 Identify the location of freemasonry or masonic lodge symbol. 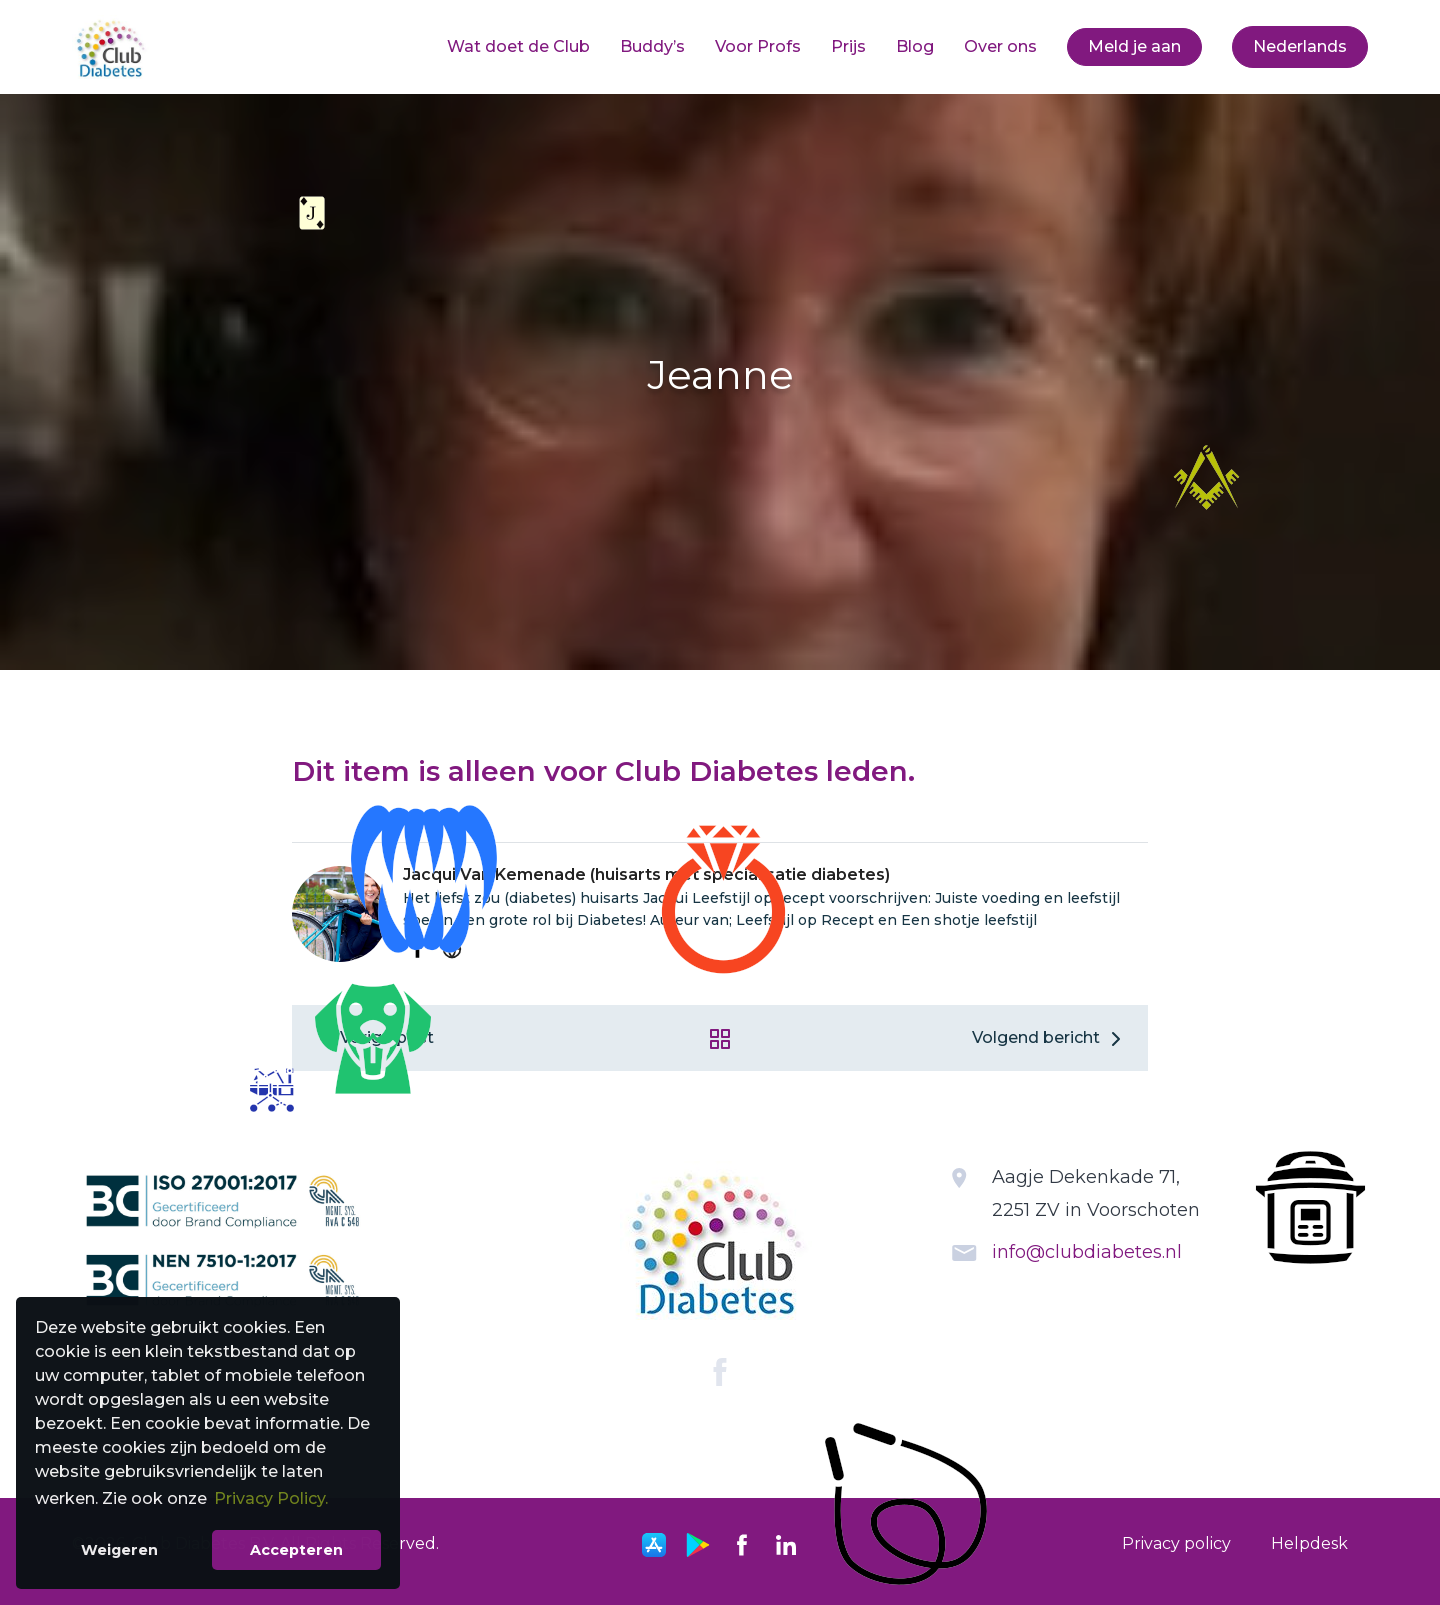
(1206, 477).